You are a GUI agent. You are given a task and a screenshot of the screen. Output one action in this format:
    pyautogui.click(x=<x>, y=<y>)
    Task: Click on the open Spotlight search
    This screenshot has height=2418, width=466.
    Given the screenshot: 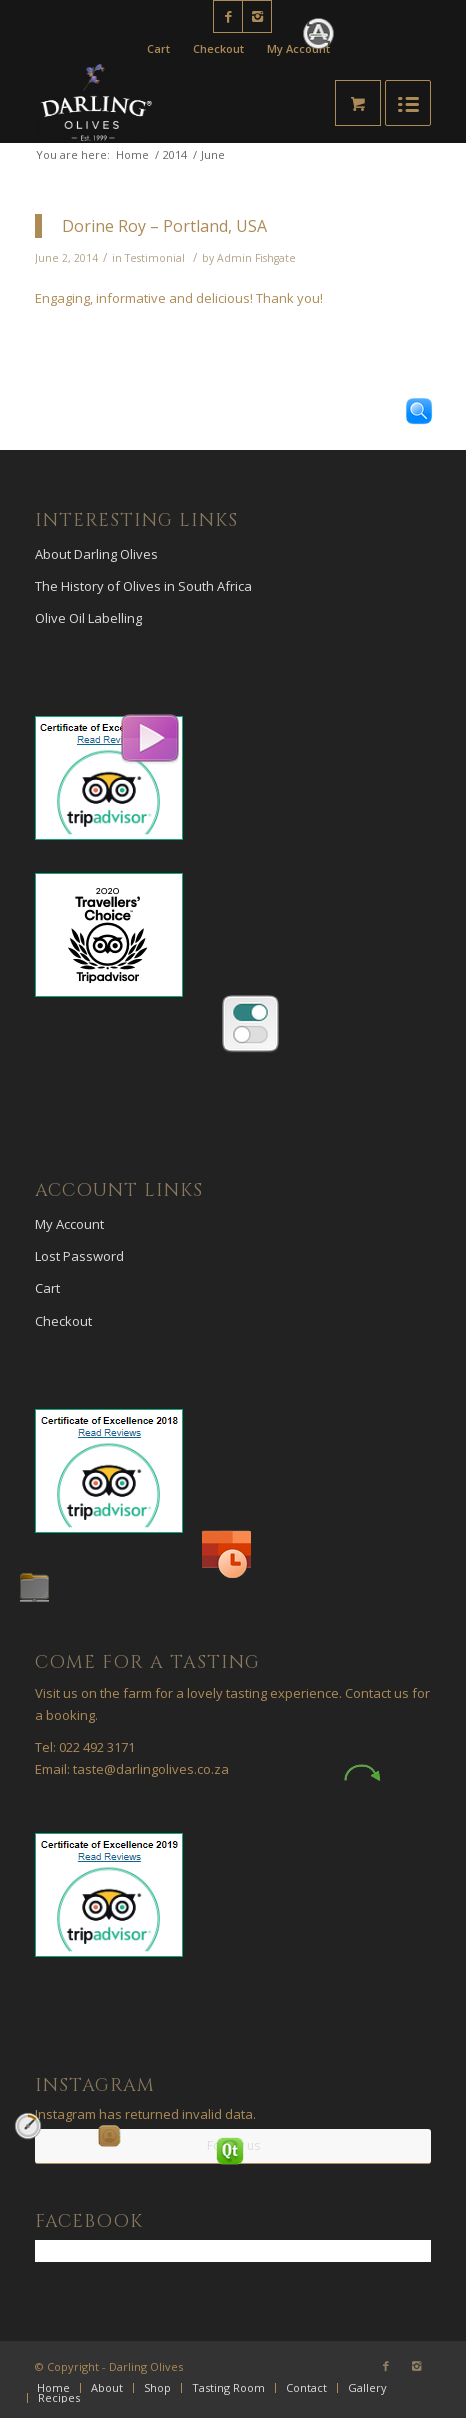 What is the action you would take?
    pyautogui.click(x=419, y=411)
    